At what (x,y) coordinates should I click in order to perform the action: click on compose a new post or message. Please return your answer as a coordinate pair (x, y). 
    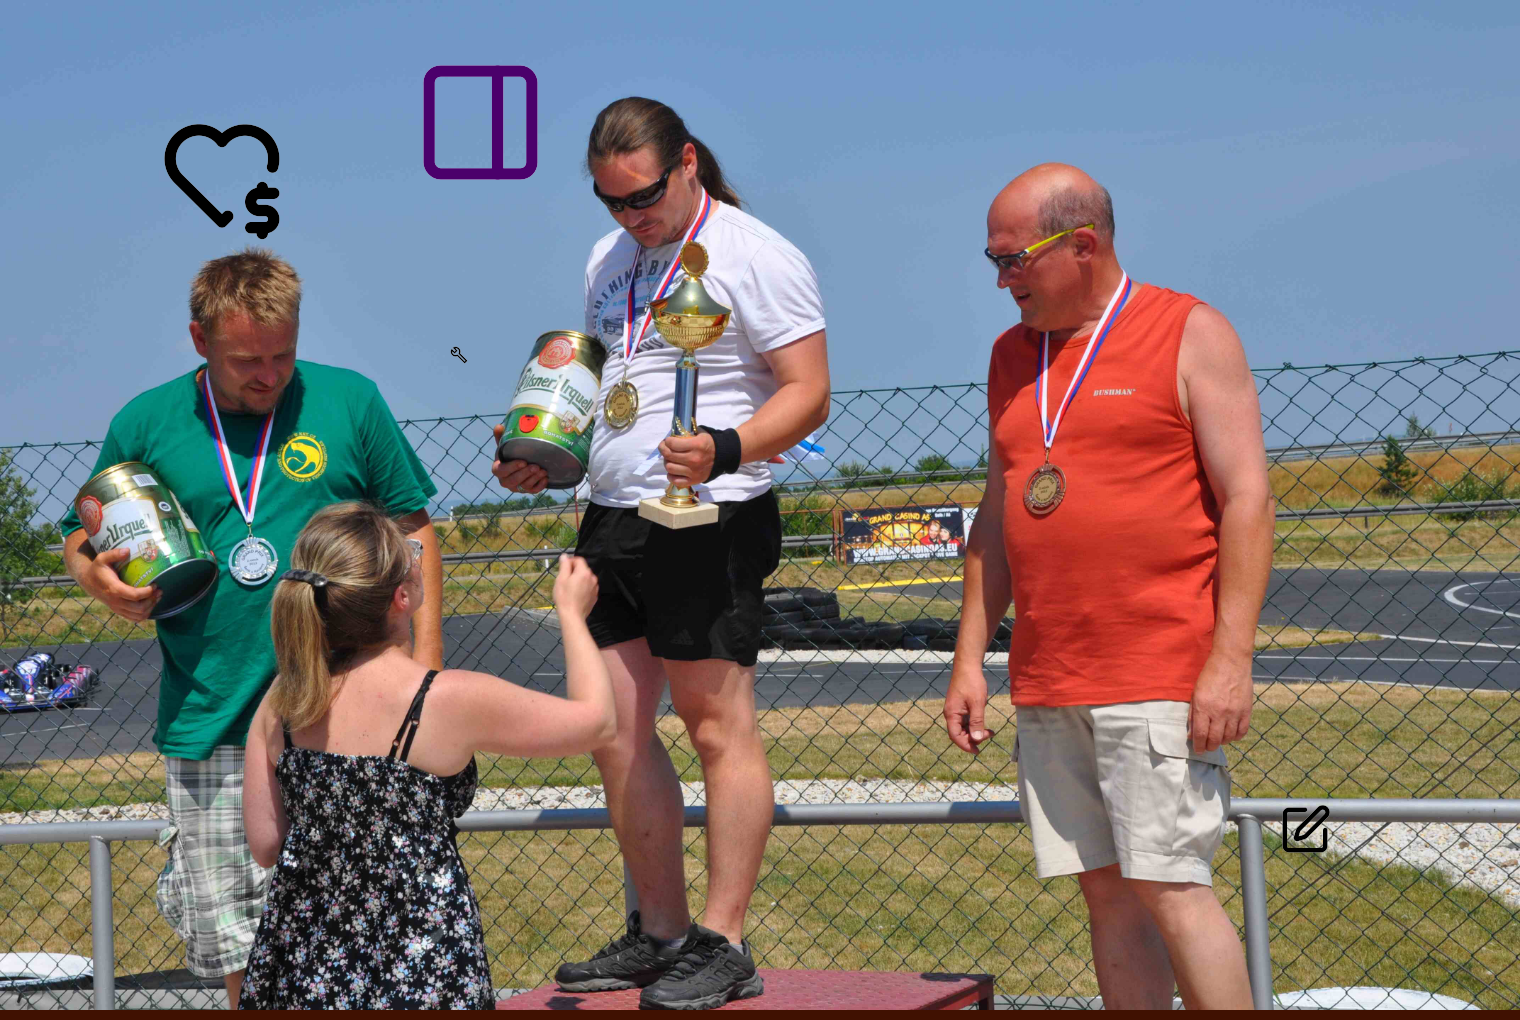
    Looking at the image, I should click on (1305, 830).